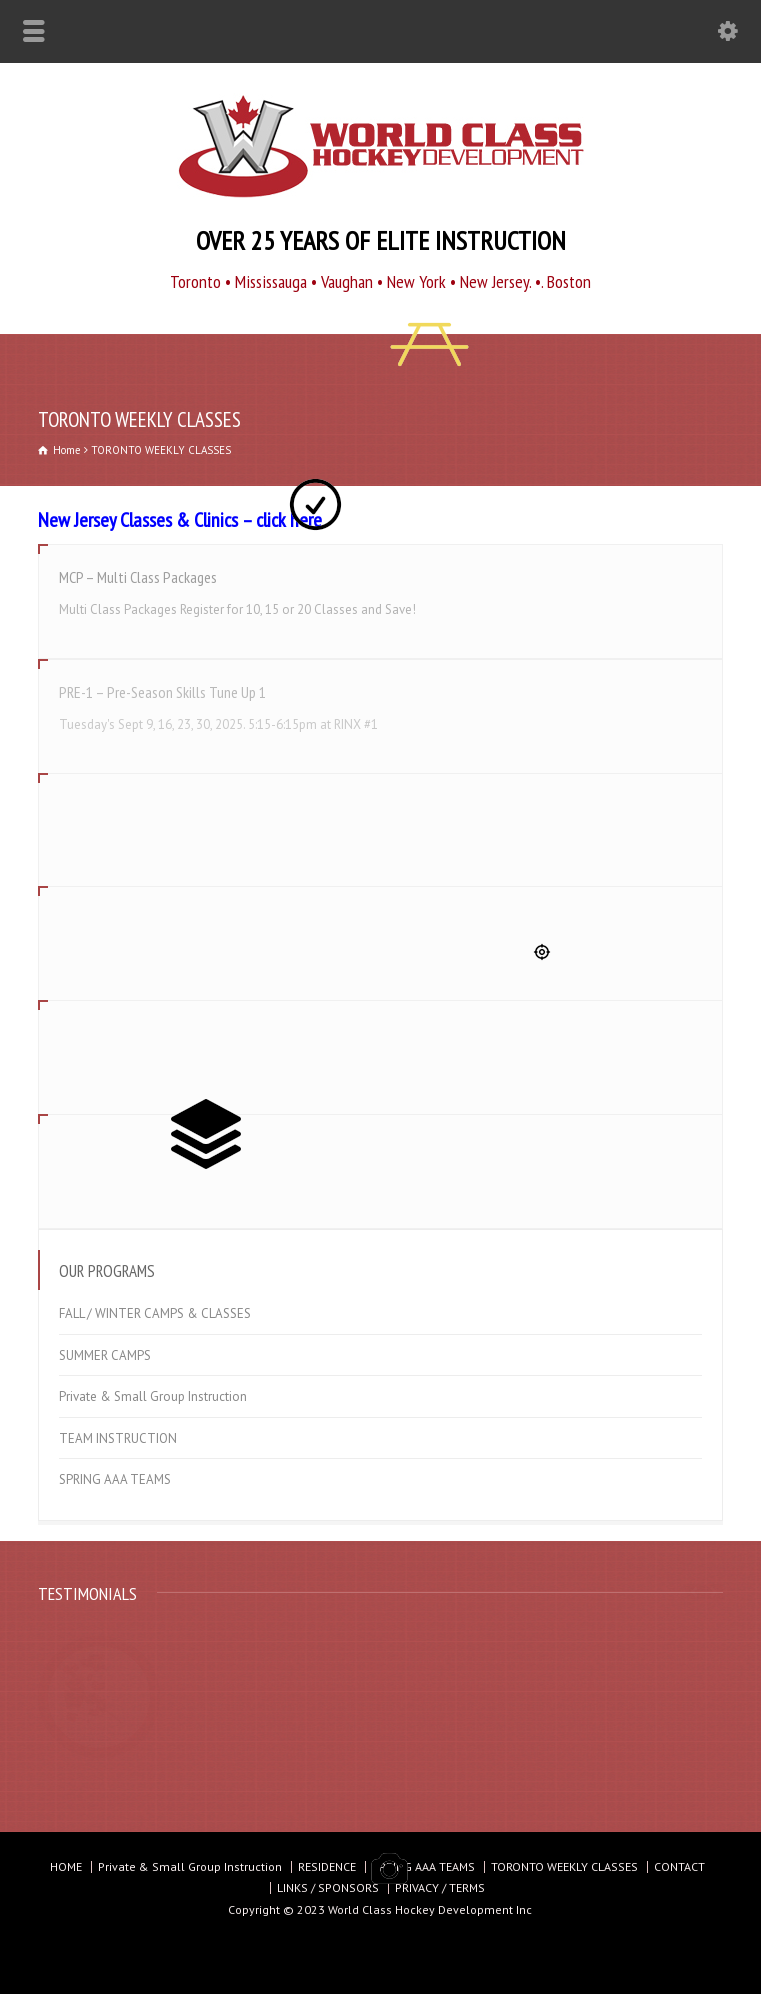 This screenshot has width=761, height=1994. I want to click on take a photo, so click(389, 1868).